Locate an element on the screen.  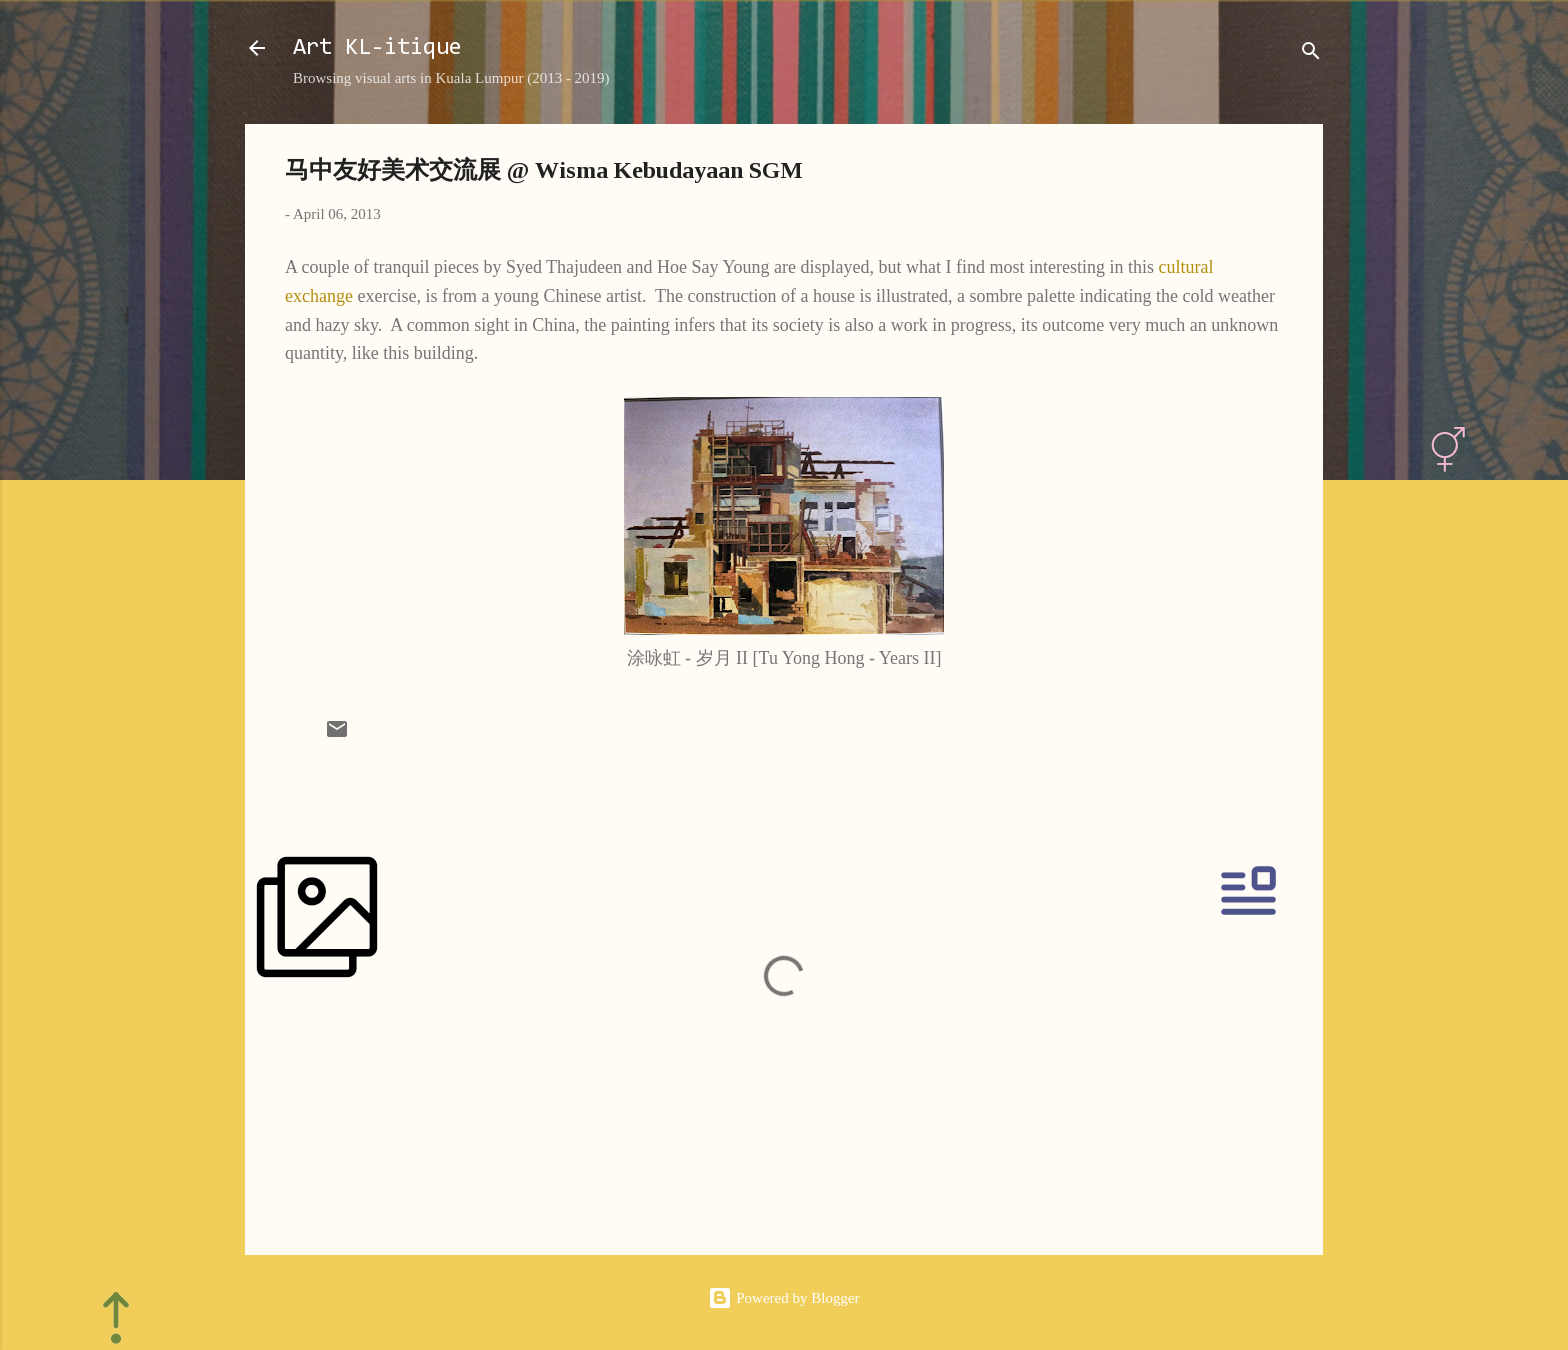
step out of current function in debugger is located at coordinates (116, 1318).